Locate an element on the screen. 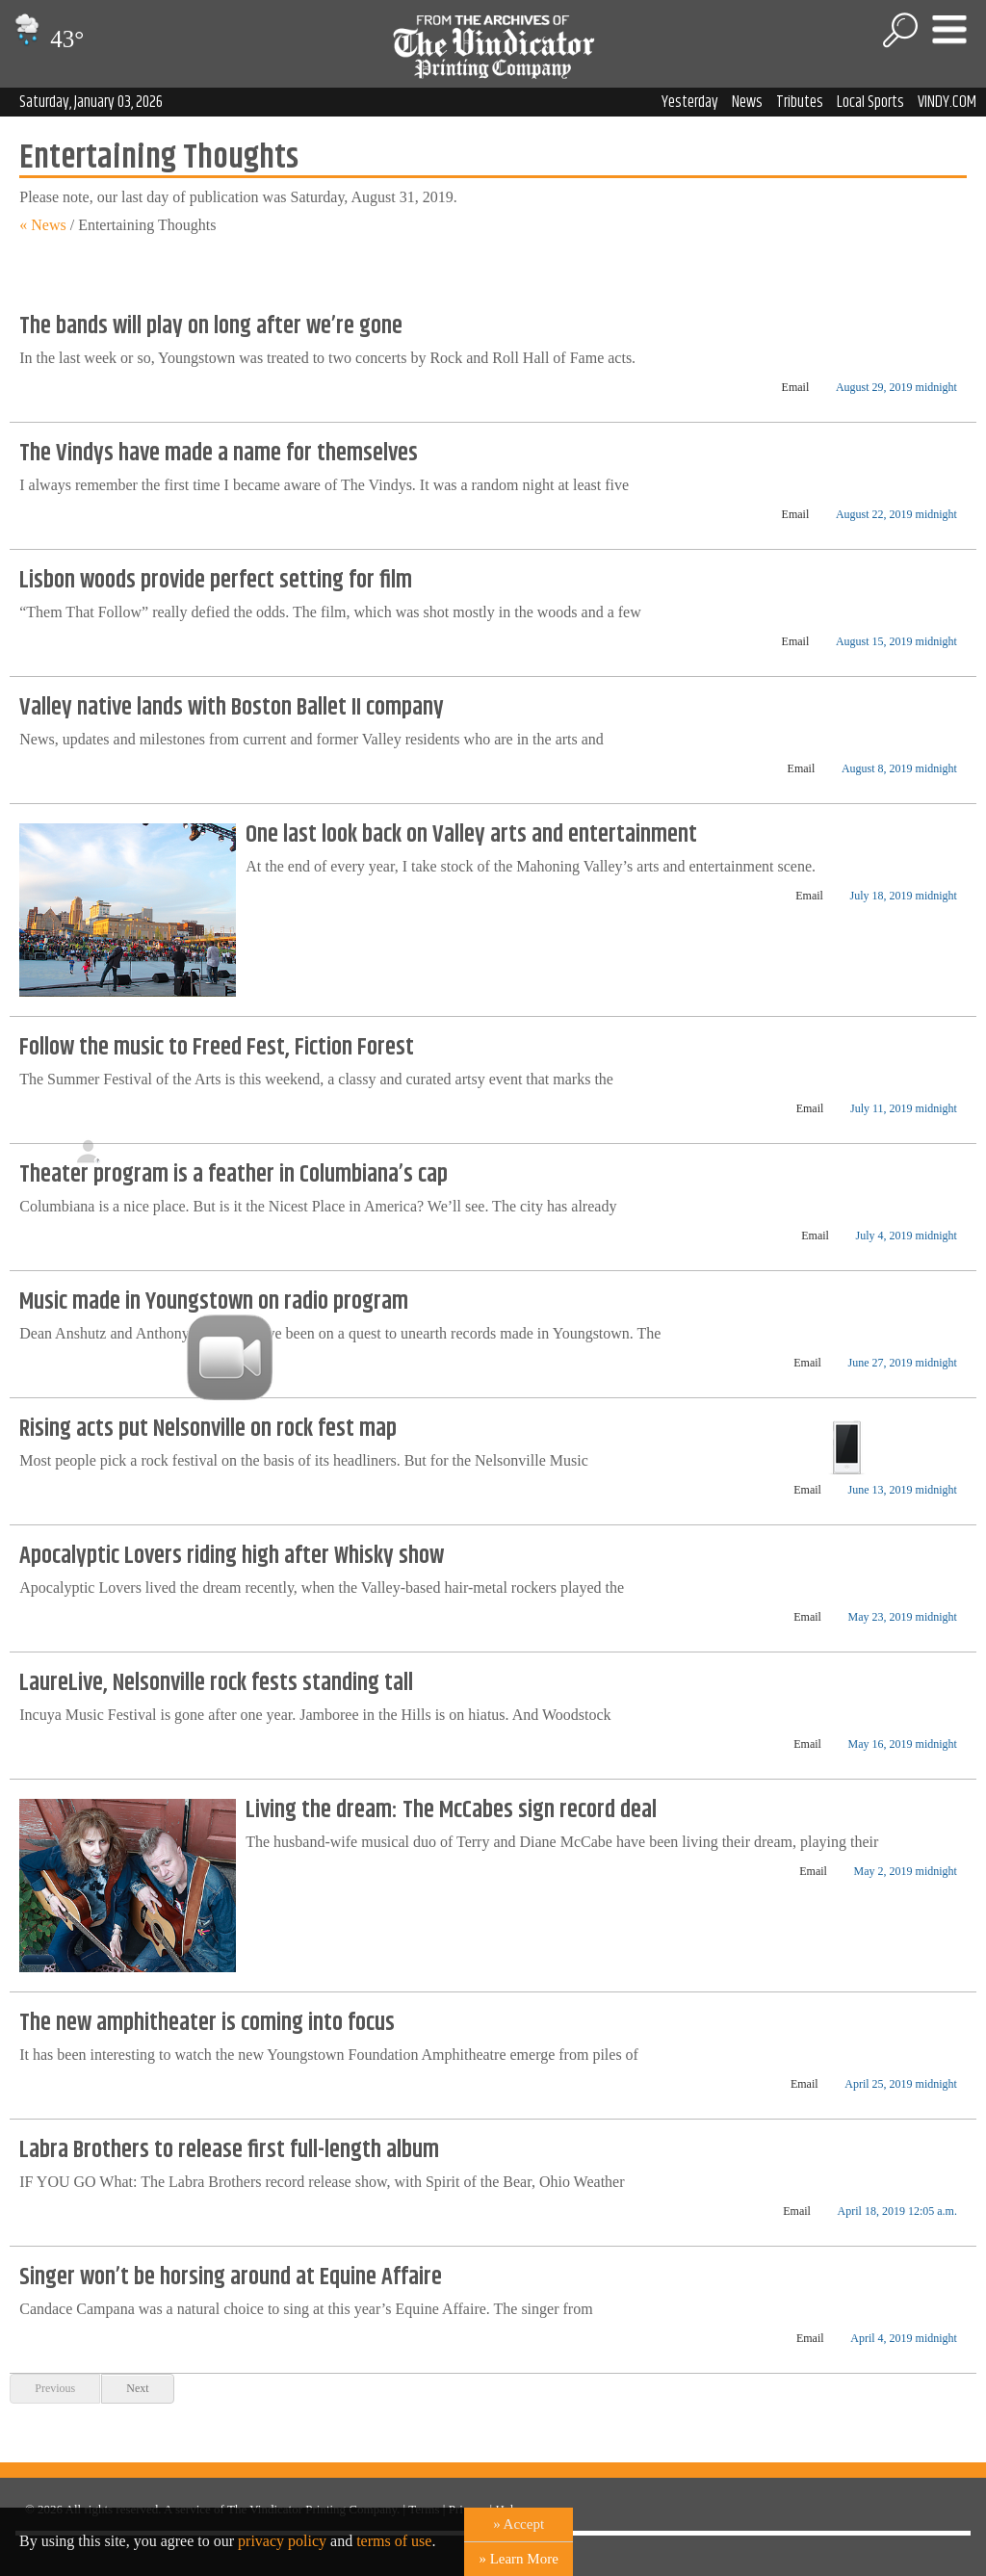 The image size is (986, 2576). unknown or unidentified user account is located at coordinates (88, 1151).